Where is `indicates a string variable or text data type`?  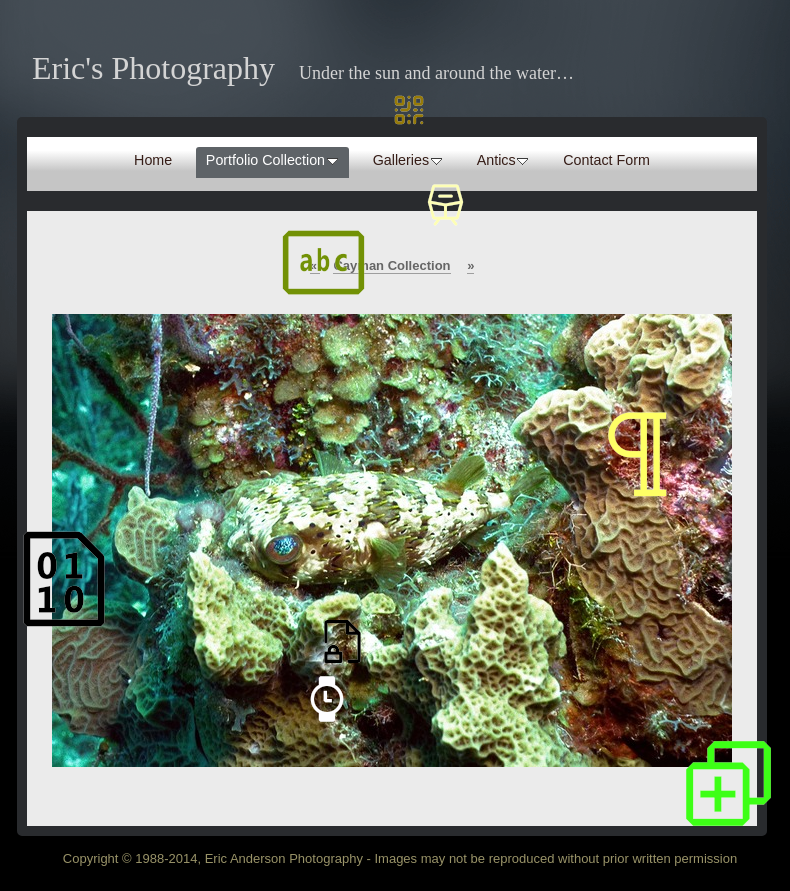
indicates a string variable or text data type is located at coordinates (323, 265).